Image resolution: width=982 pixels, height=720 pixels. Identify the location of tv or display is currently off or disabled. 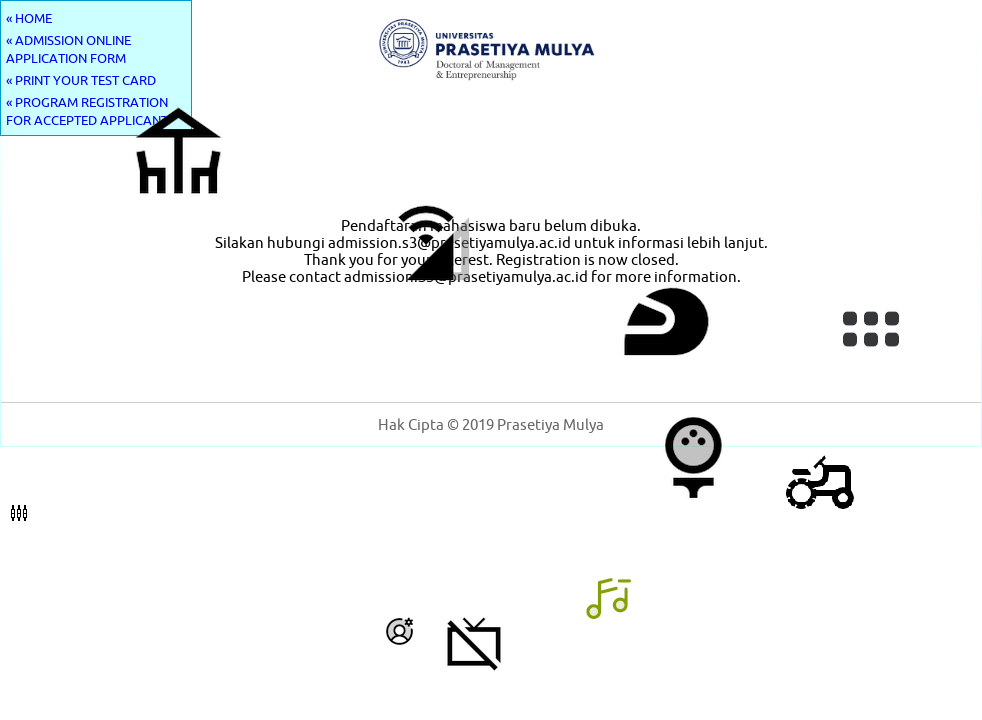
(474, 644).